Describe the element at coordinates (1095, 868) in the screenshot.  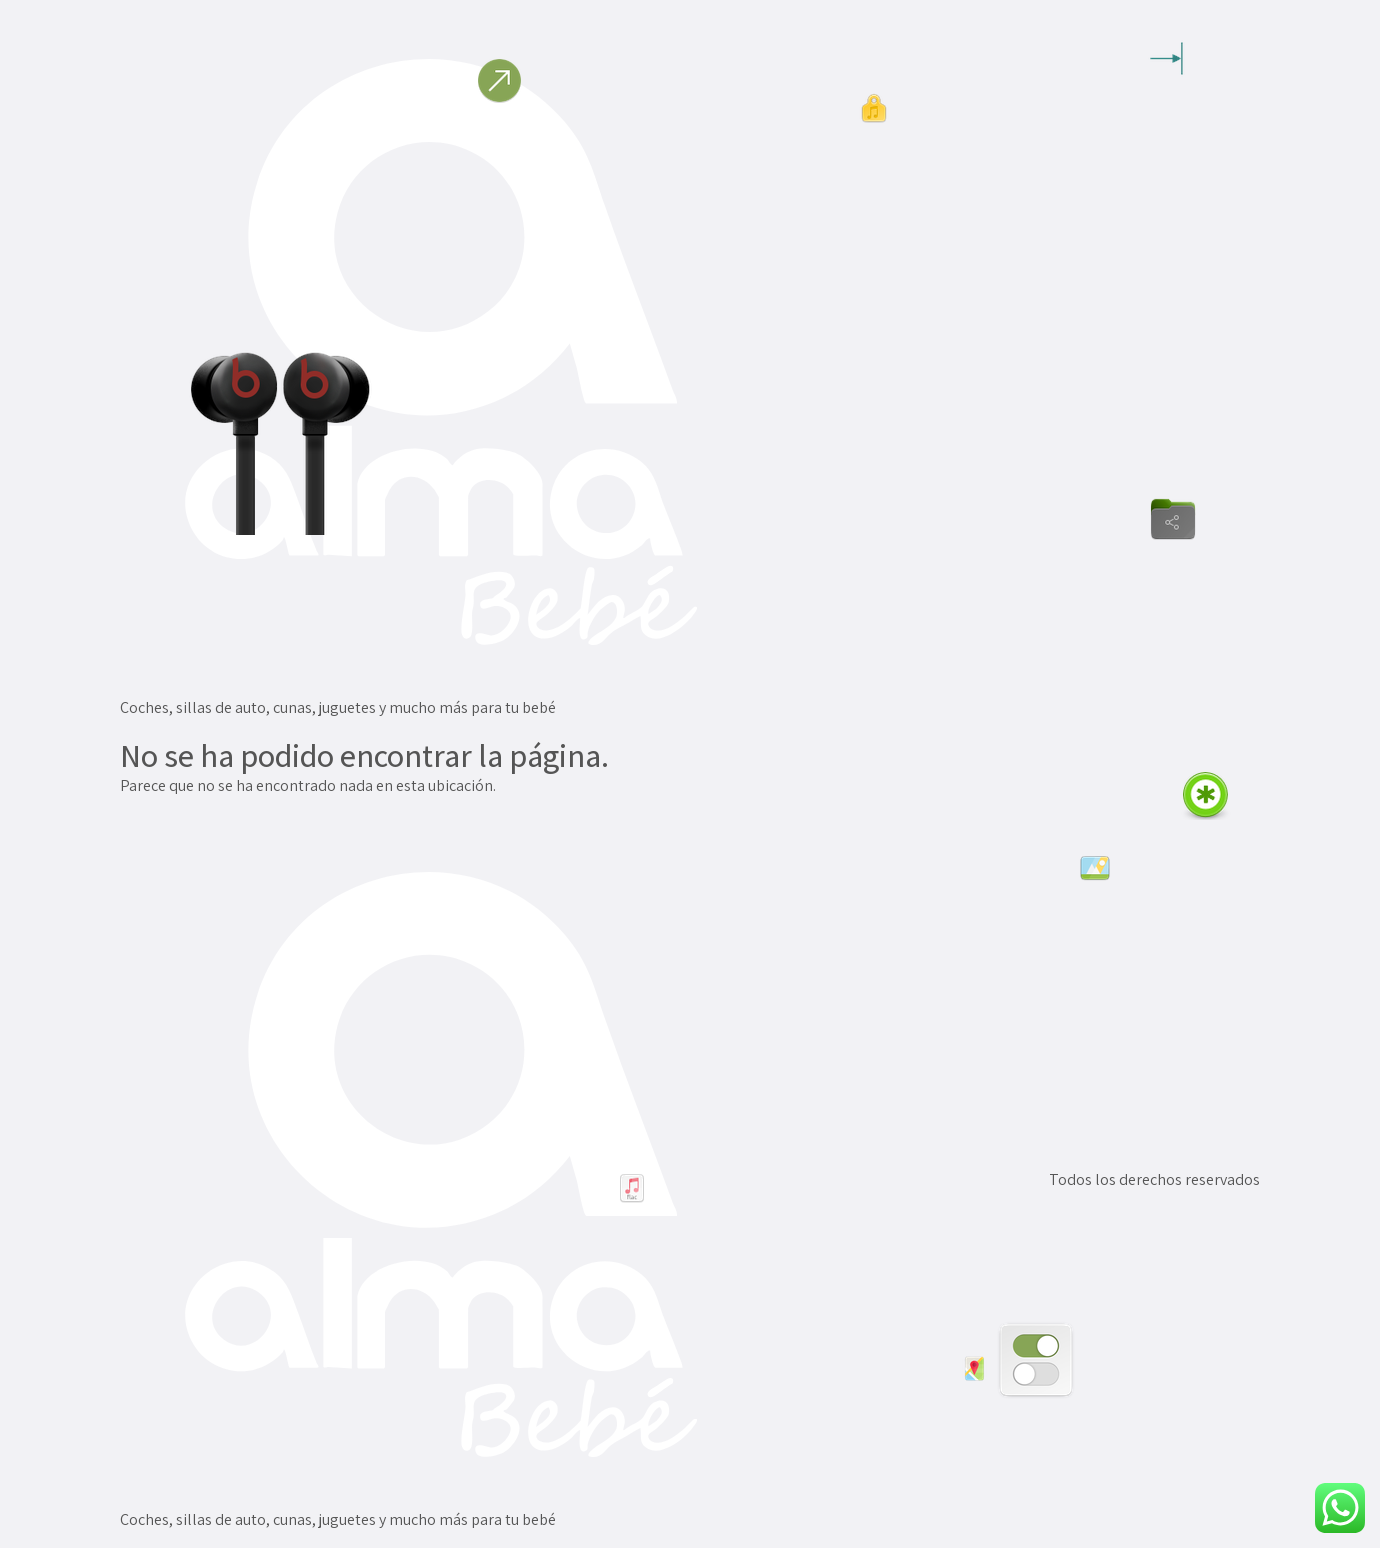
I see `open graphics or image editing applications` at that location.